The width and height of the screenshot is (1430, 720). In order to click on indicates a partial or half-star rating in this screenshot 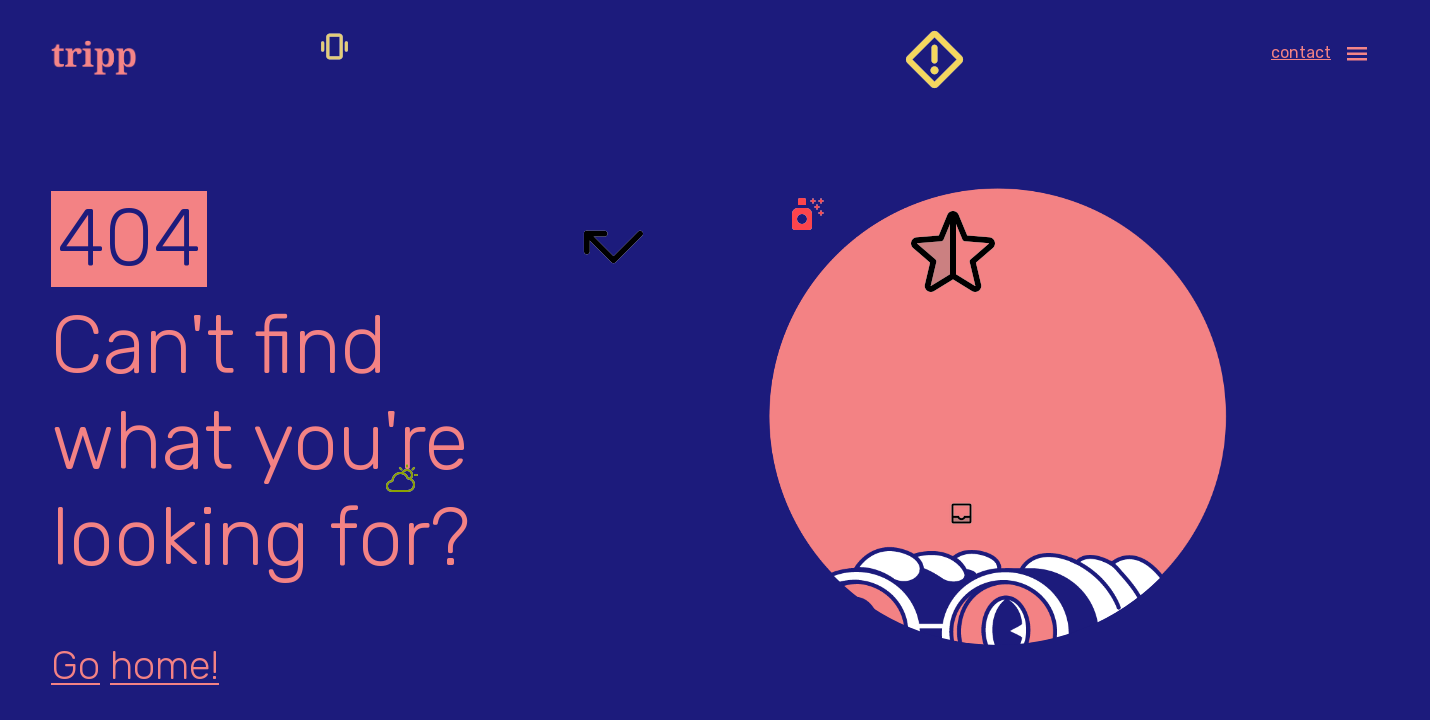, I will do `click(953, 253)`.